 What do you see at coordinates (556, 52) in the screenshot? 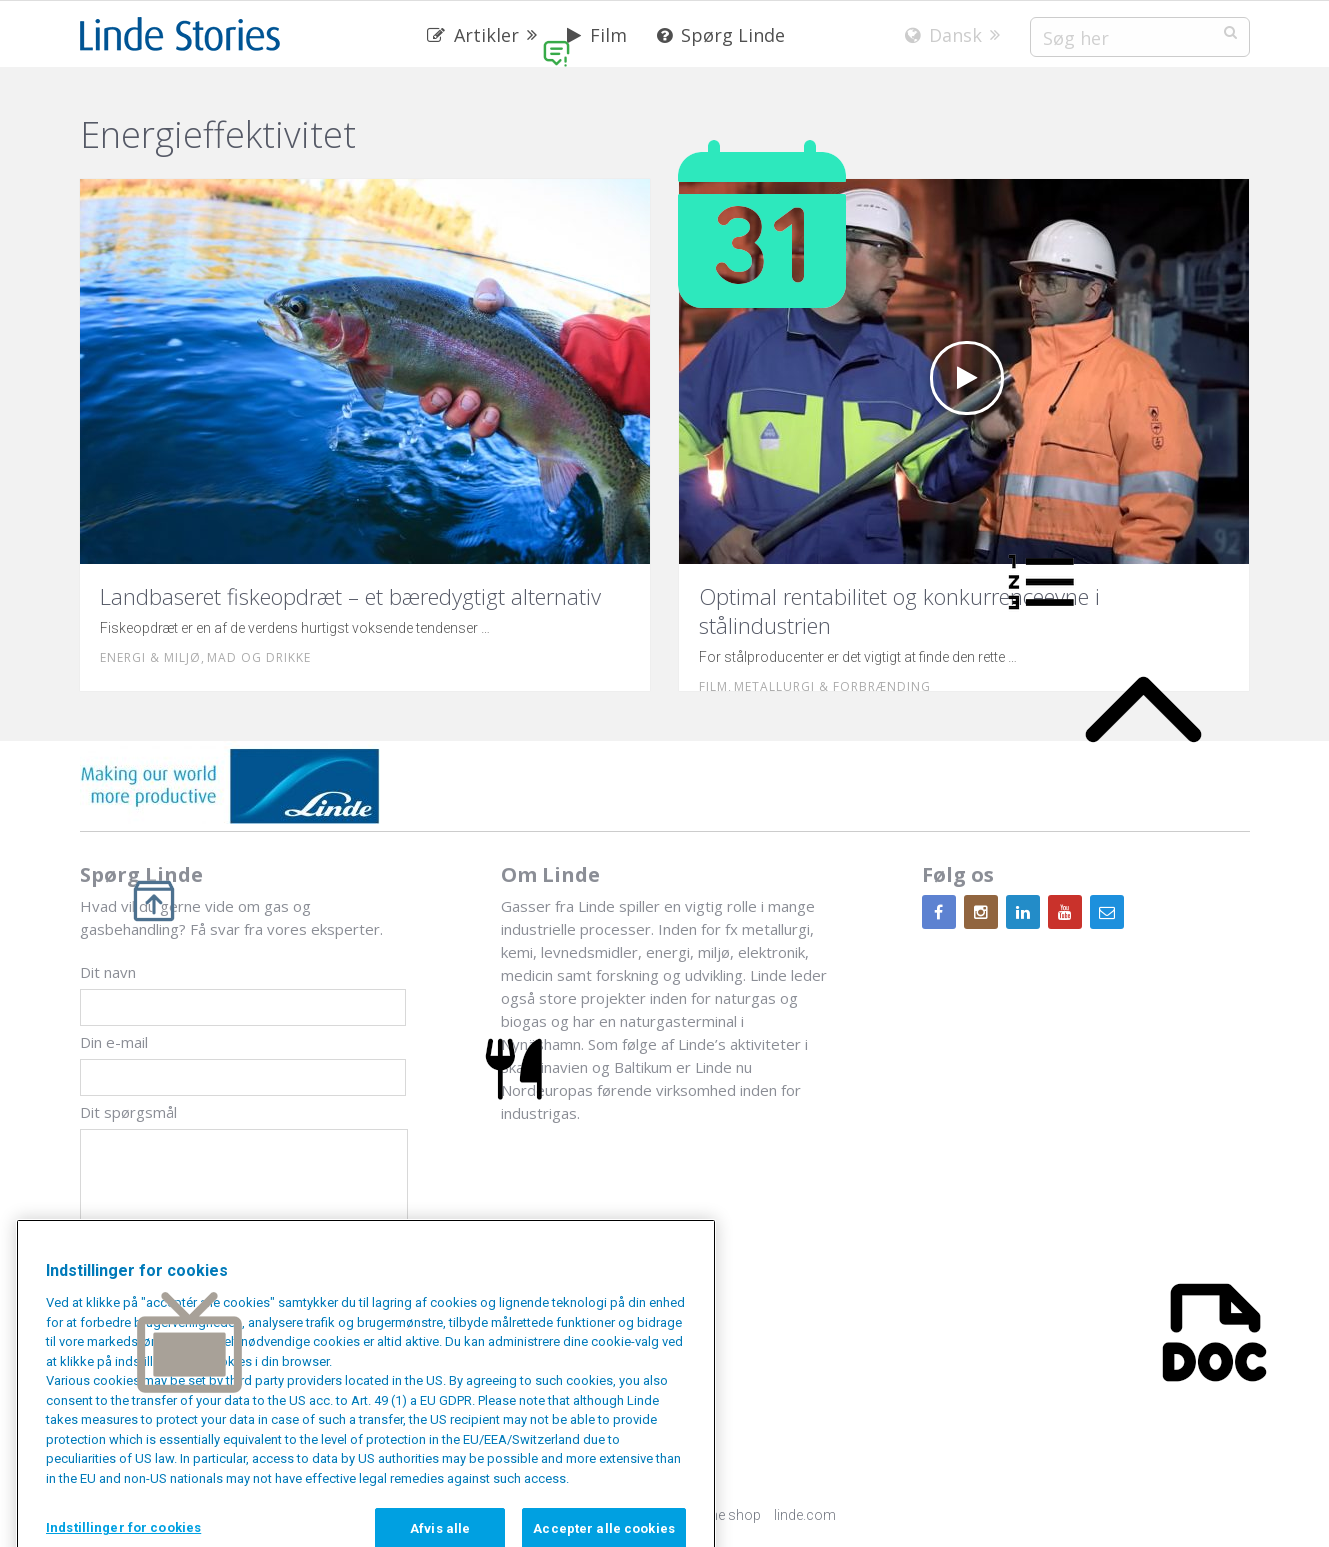
I see `message with urgent or important alert` at bounding box center [556, 52].